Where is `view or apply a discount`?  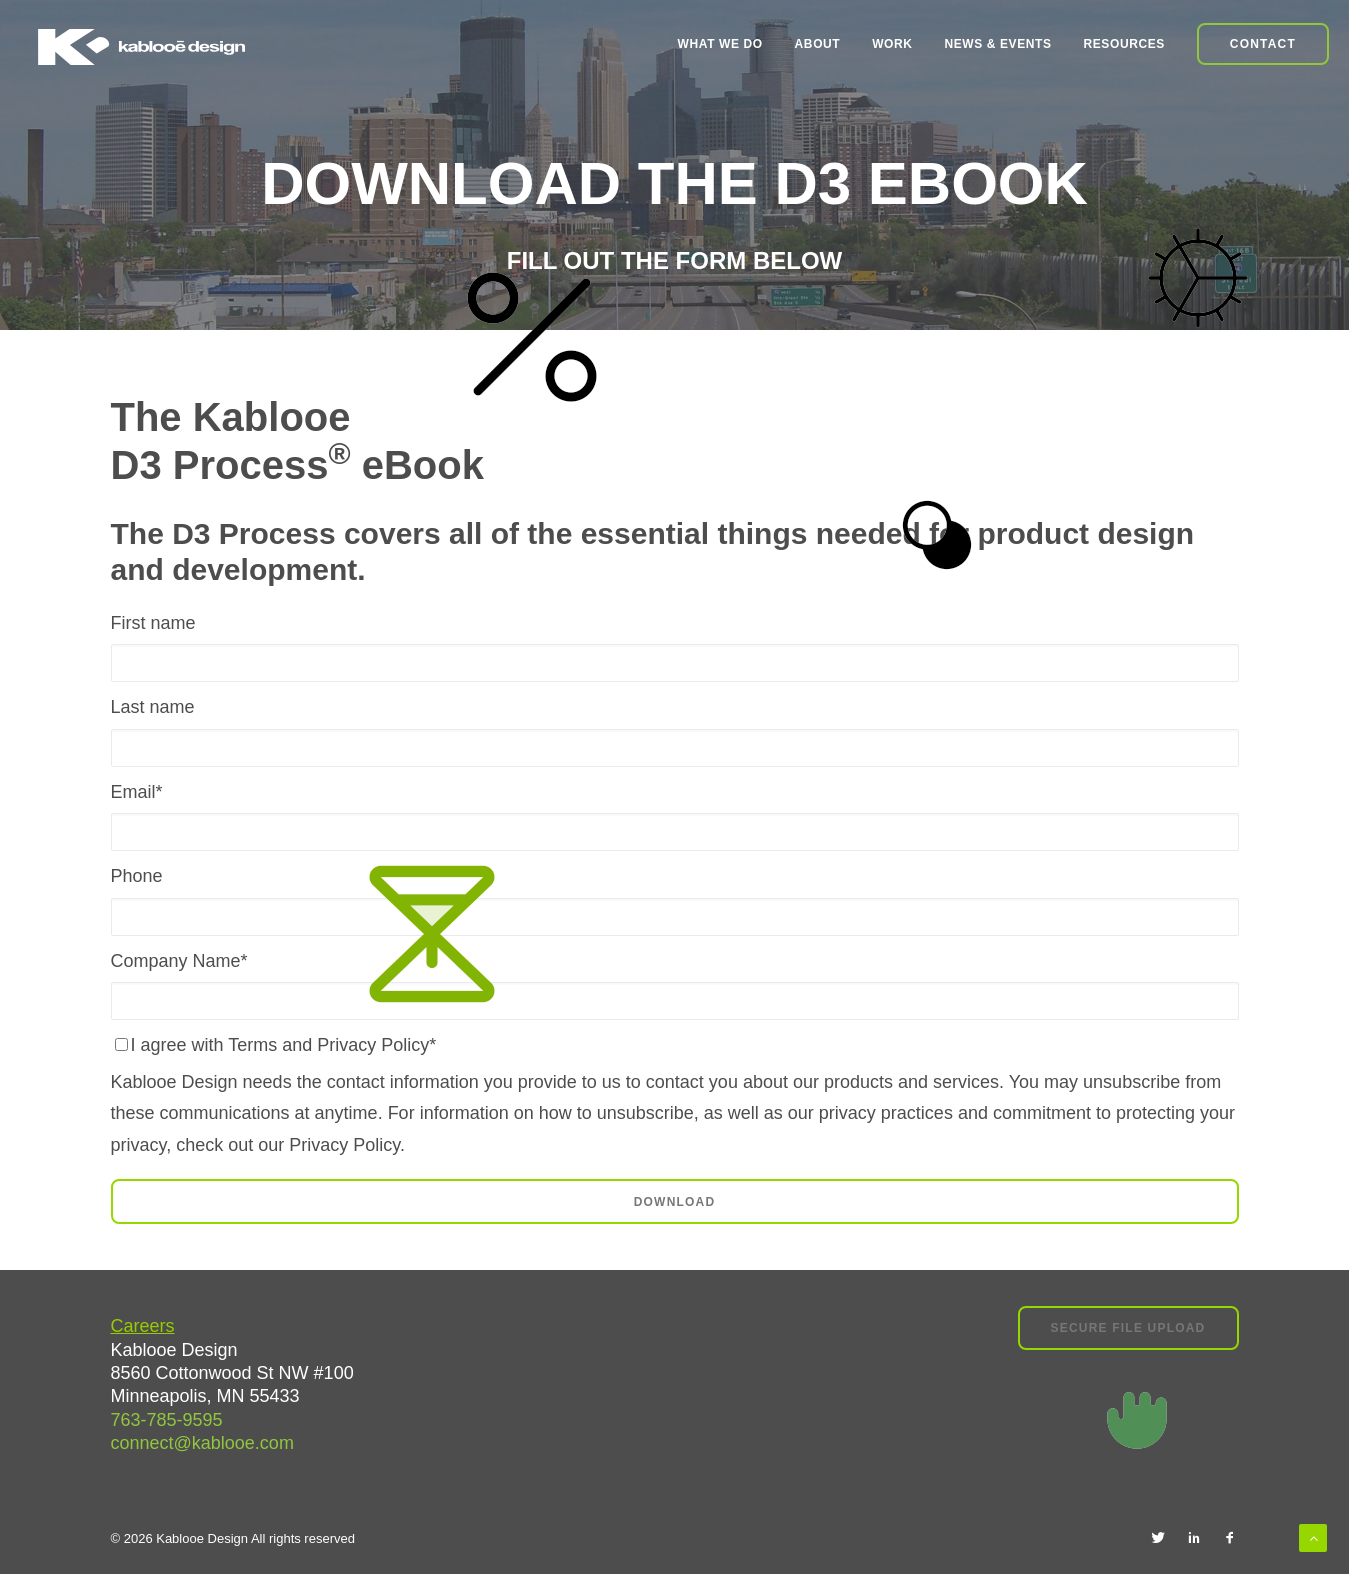
view or apply a discount is located at coordinates (532, 337).